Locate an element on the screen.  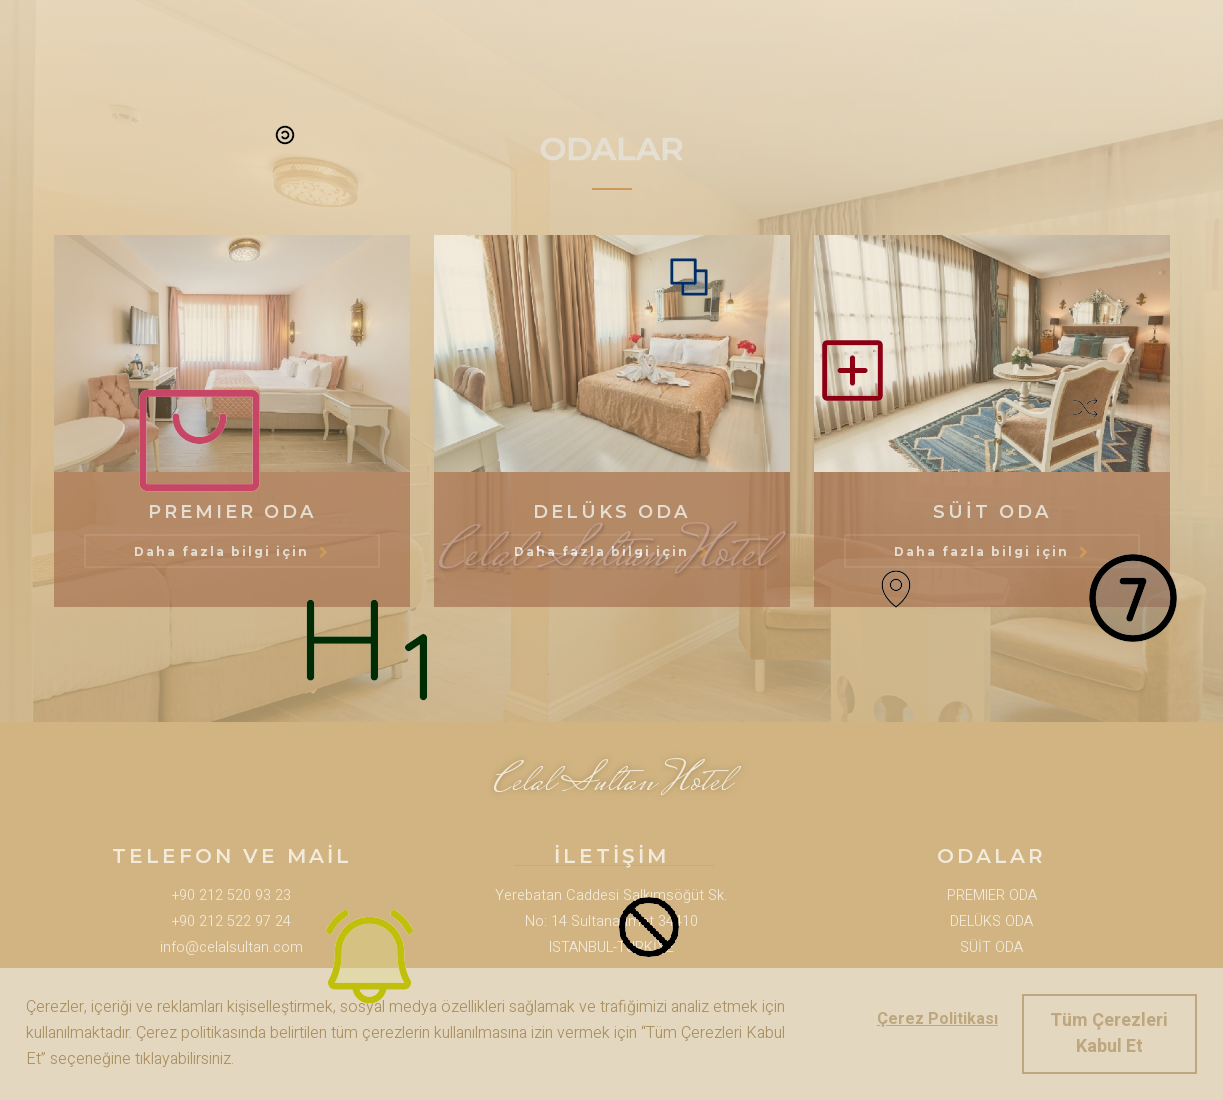
indicates step seven in a numbered process is located at coordinates (1133, 598).